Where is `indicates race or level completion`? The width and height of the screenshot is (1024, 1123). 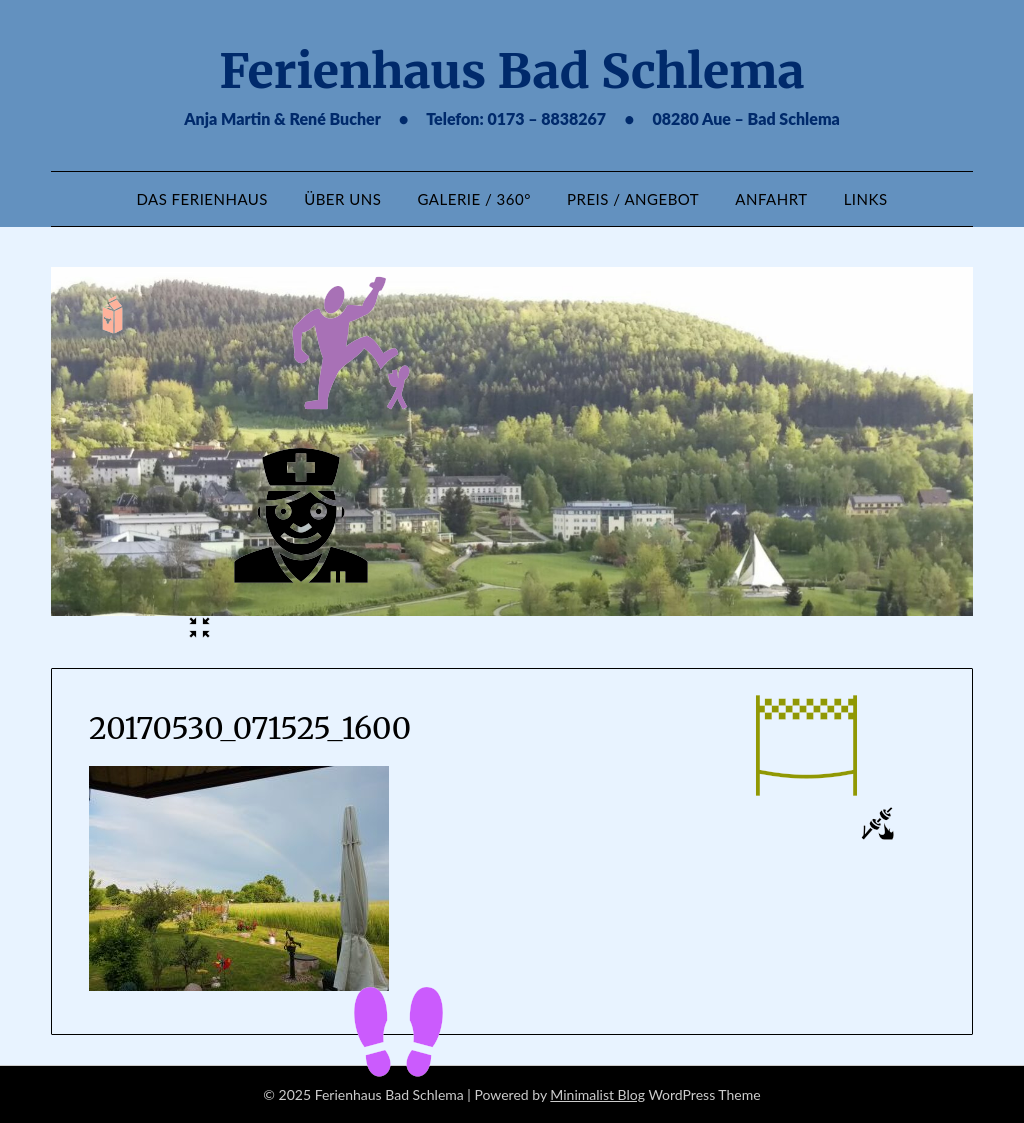
indicates race or level completion is located at coordinates (806, 745).